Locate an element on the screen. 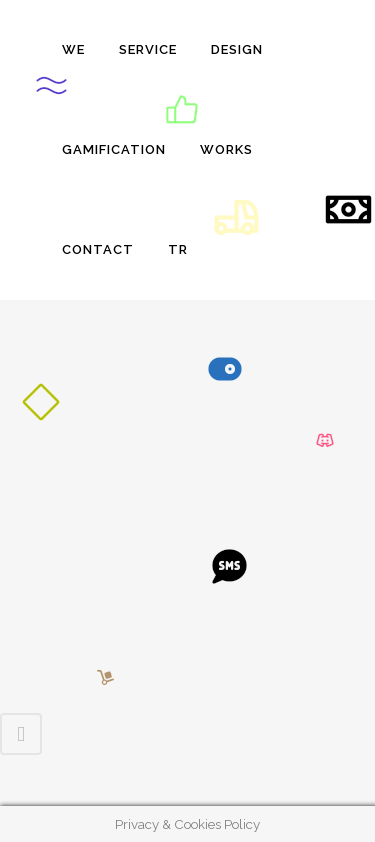 The height and width of the screenshot is (842, 375). view account balance or funds is located at coordinates (348, 209).